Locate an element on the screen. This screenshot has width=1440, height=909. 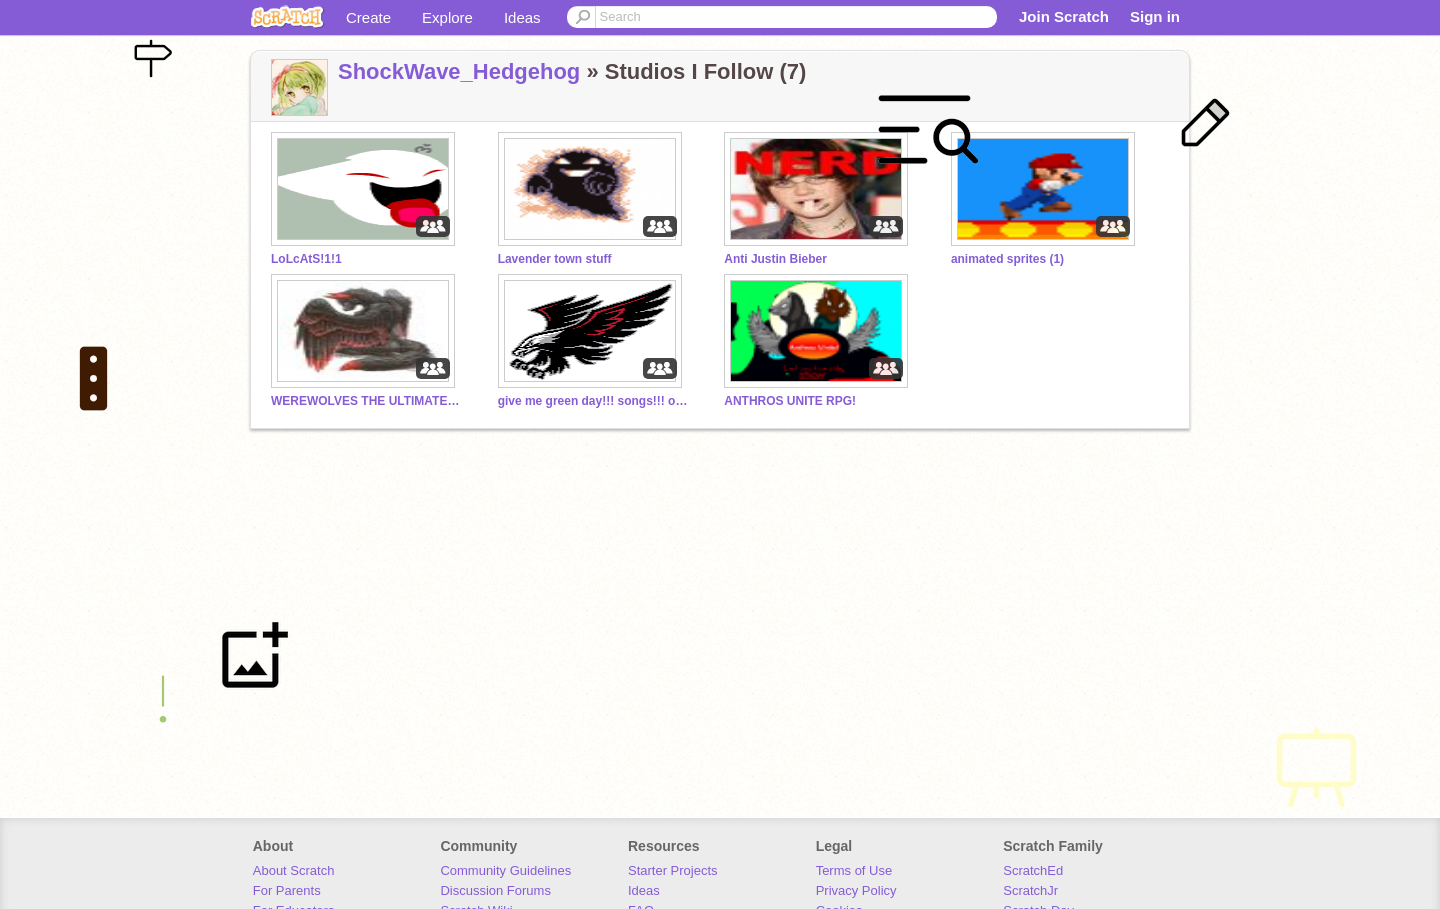
indicates a warning or alert requiring attention is located at coordinates (163, 699).